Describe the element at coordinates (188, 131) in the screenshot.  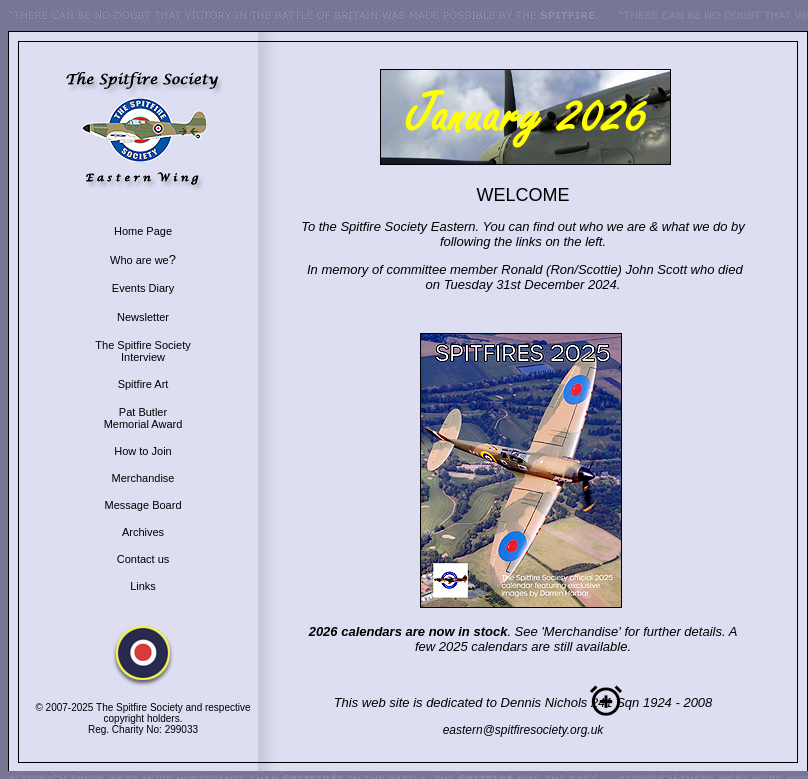
I see `collapse panel horizontally` at that location.